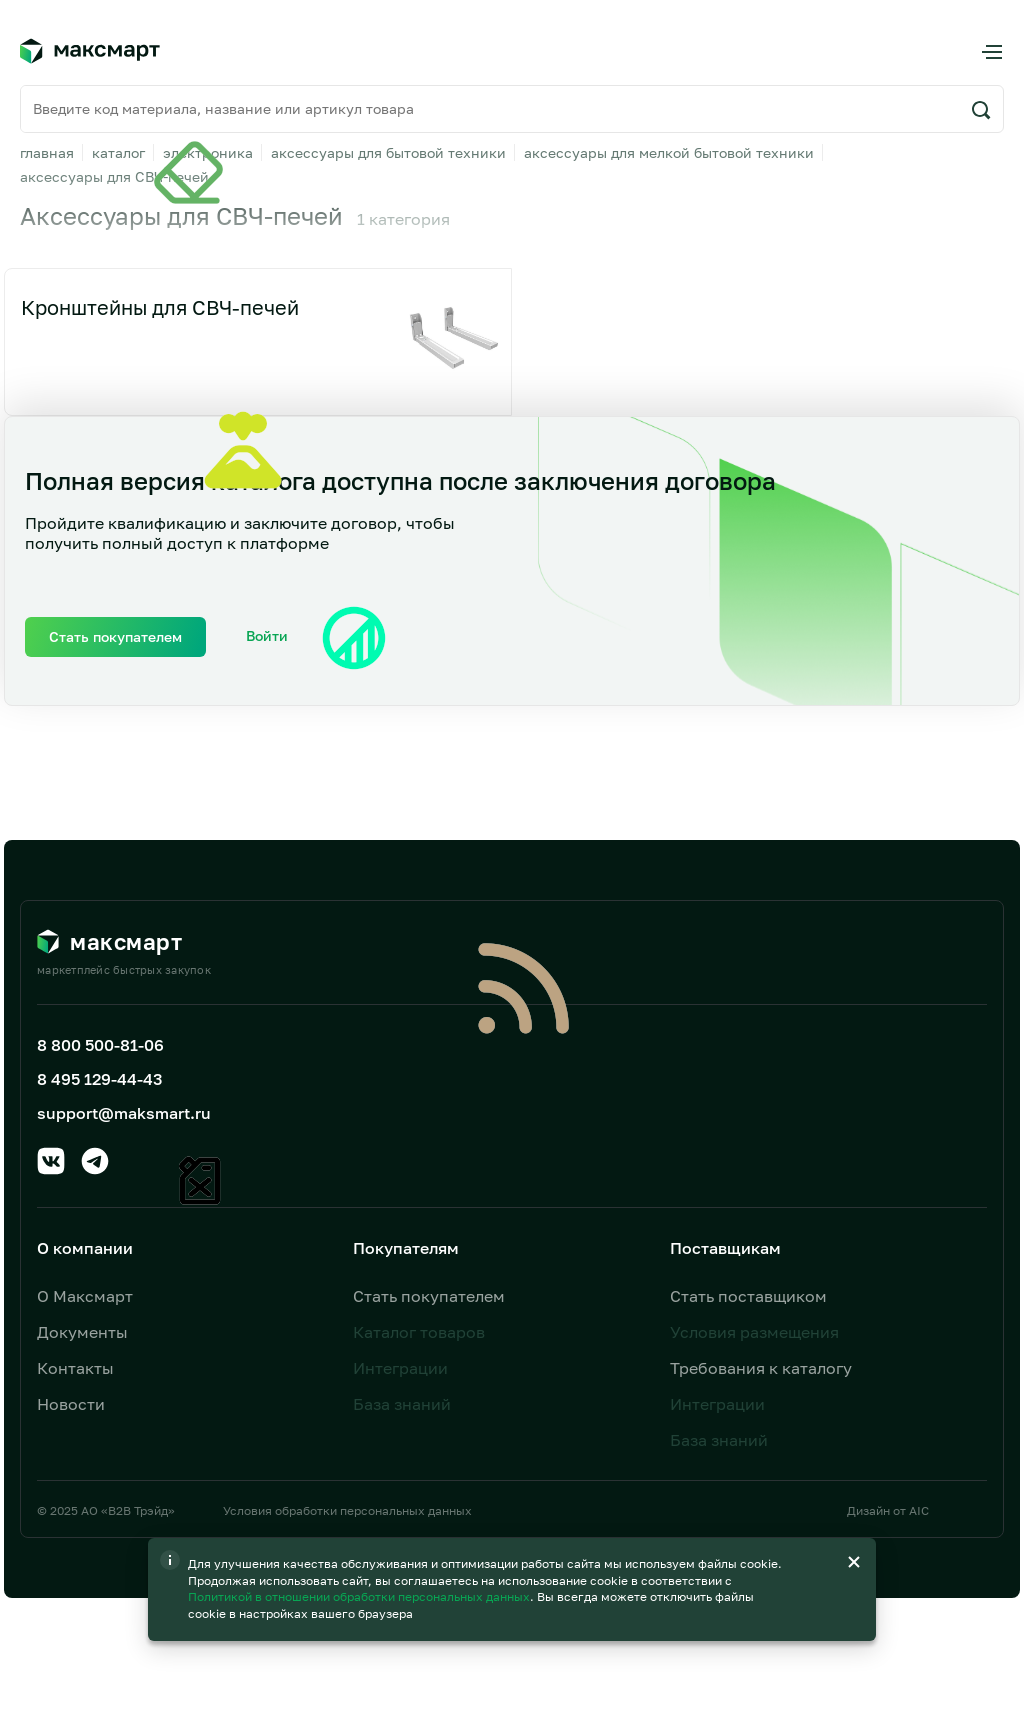  What do you see at coordinates (188, 172) in the screenshot?
I see `erase or clear content` at bounding box center [188, 172].